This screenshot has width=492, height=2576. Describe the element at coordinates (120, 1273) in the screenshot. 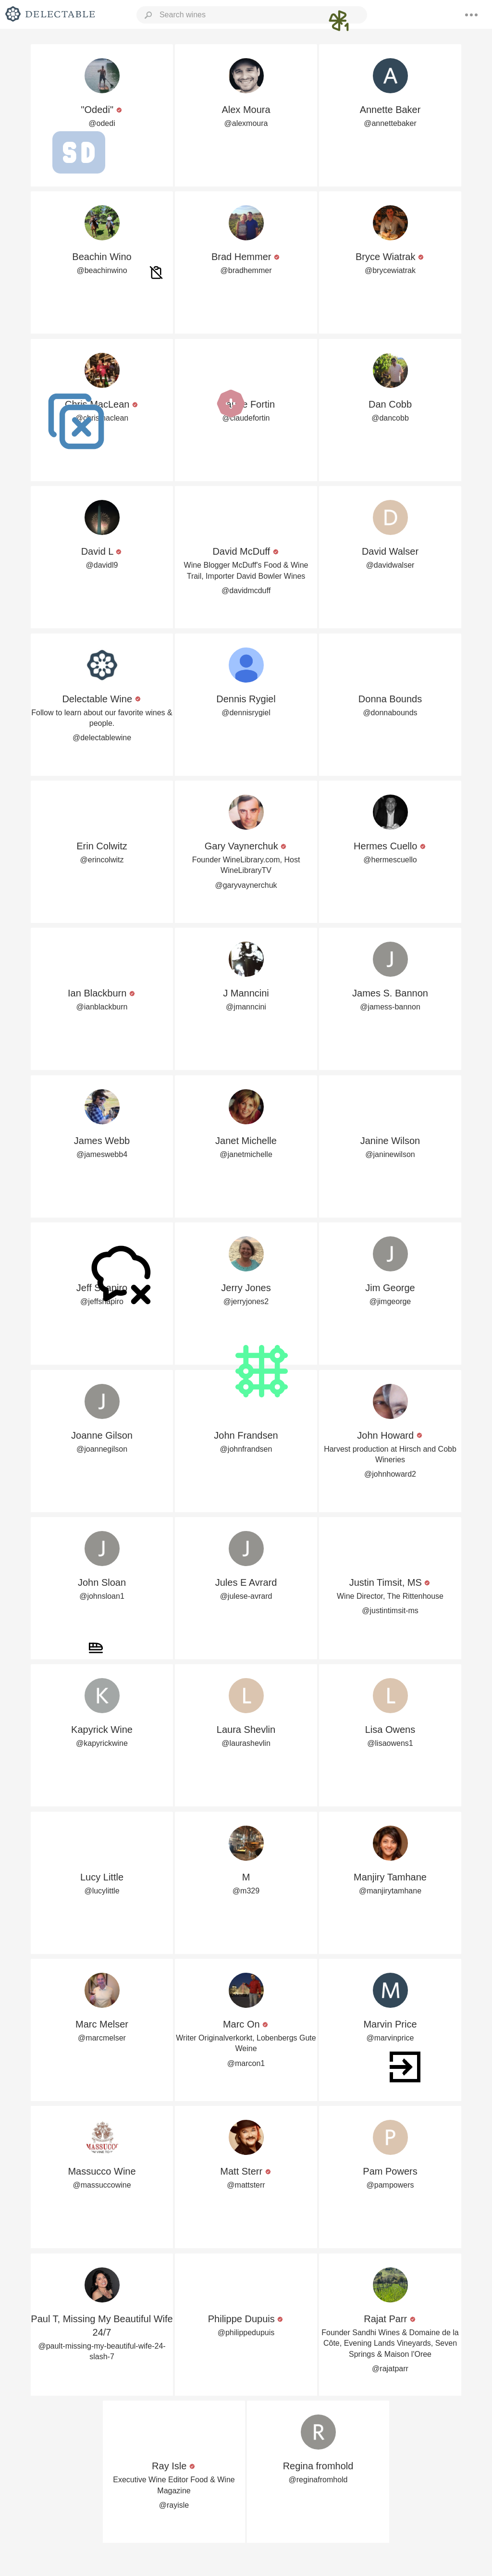

I see `delete a message or conversation` at that location.